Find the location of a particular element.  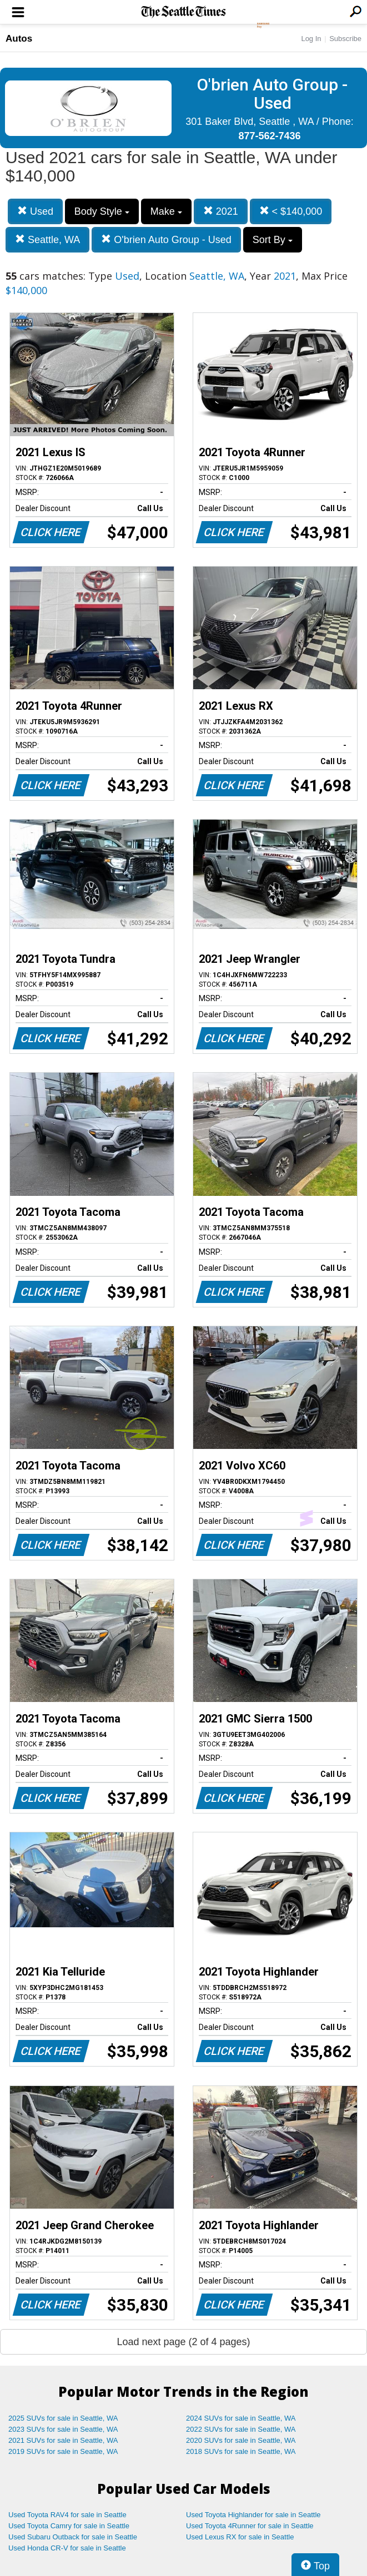

opel brand logo is located at coordinates (140, 1433).